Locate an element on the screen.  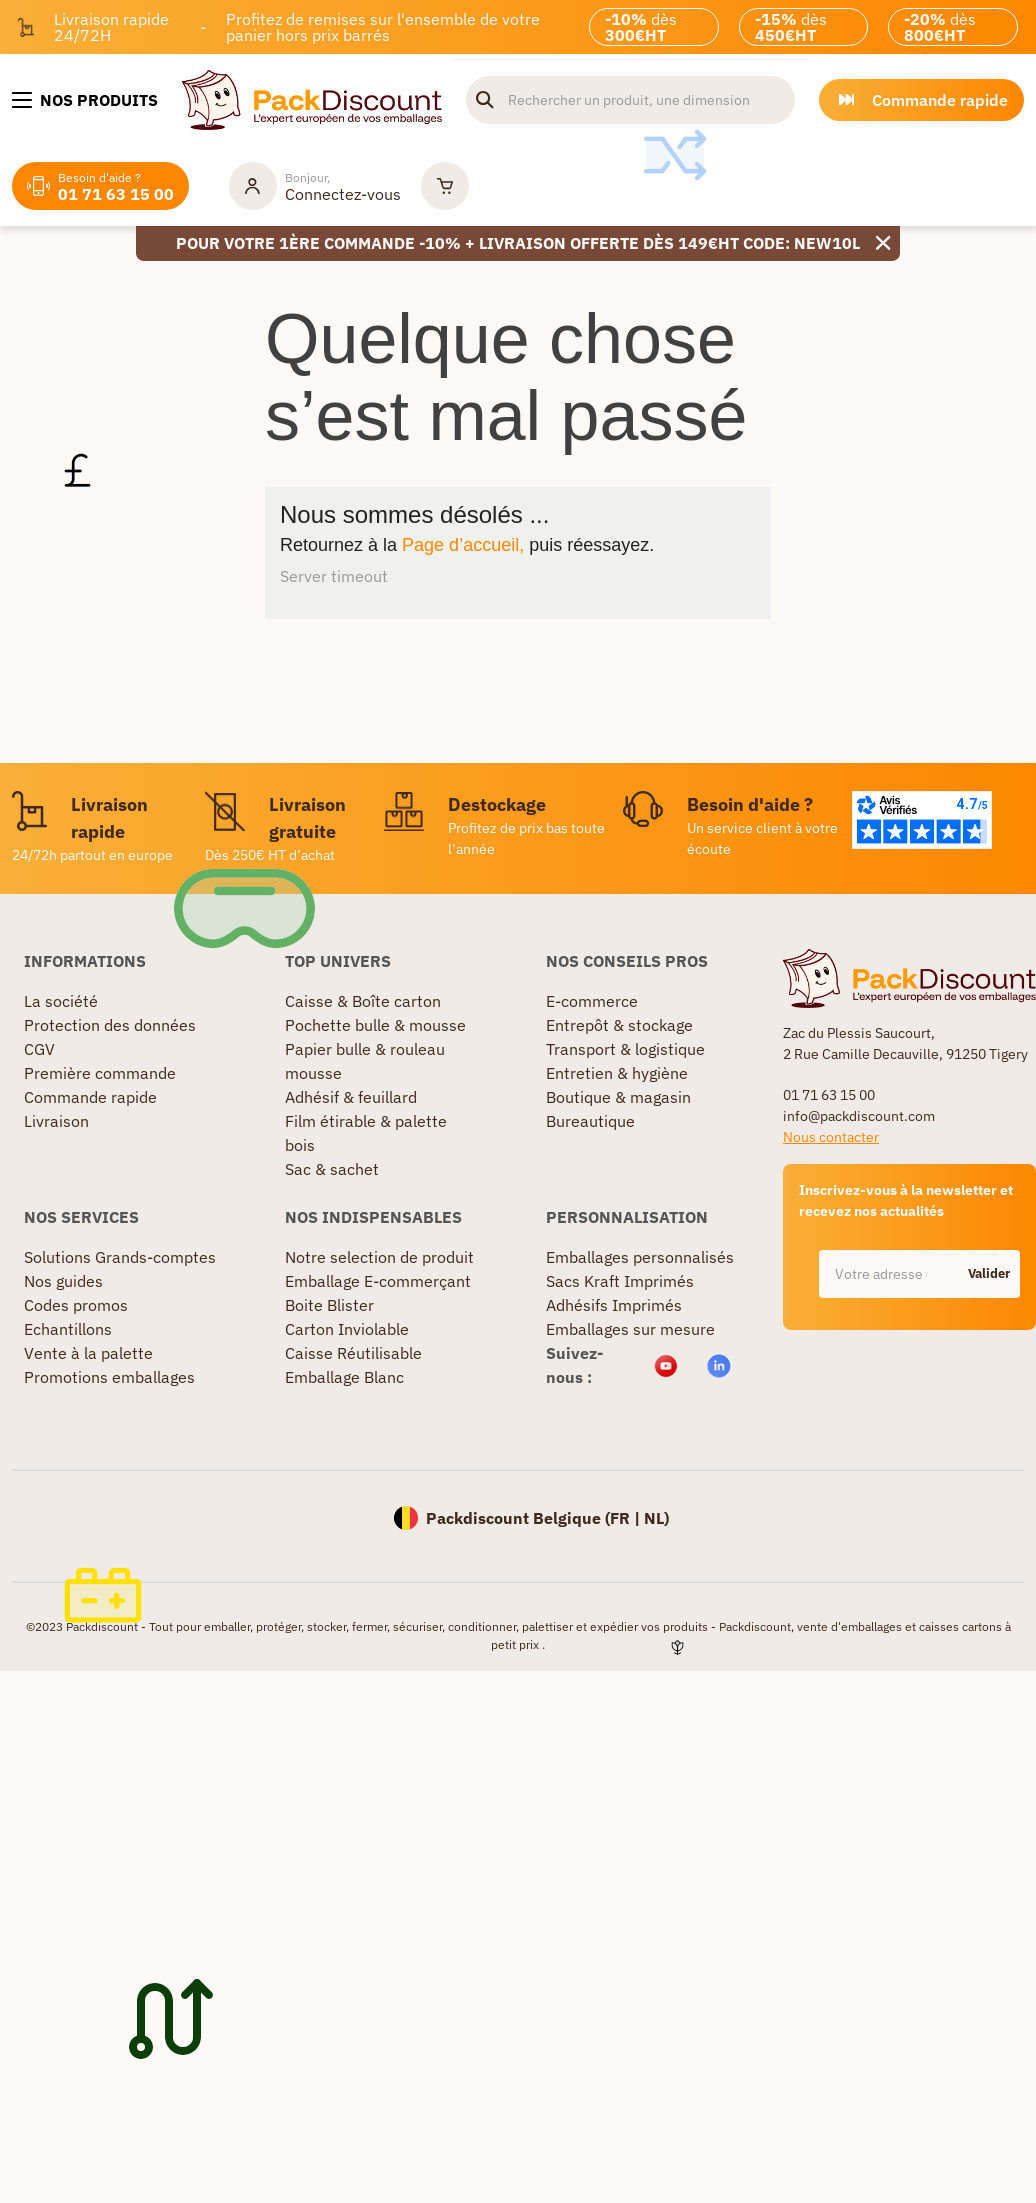
shuffle or randomize playback order is located at coordinates (674, 155).